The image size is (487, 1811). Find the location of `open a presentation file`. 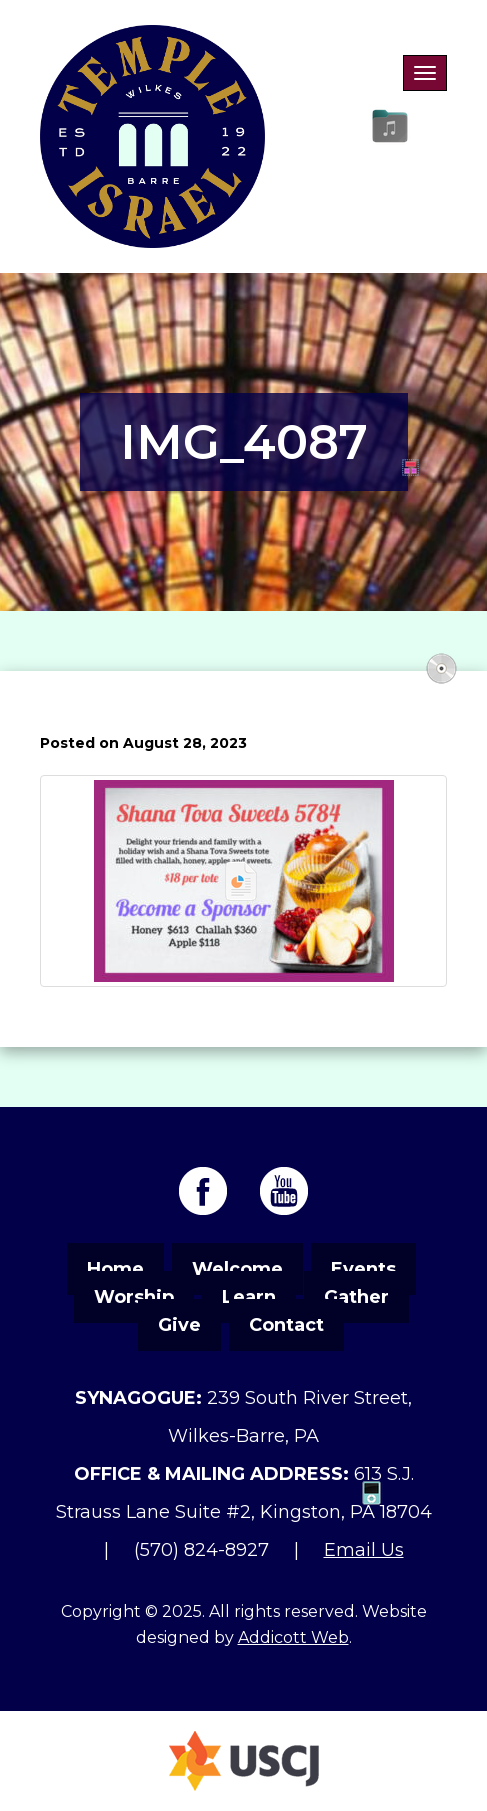

open a presentation file is located at coordinates (241, 881).